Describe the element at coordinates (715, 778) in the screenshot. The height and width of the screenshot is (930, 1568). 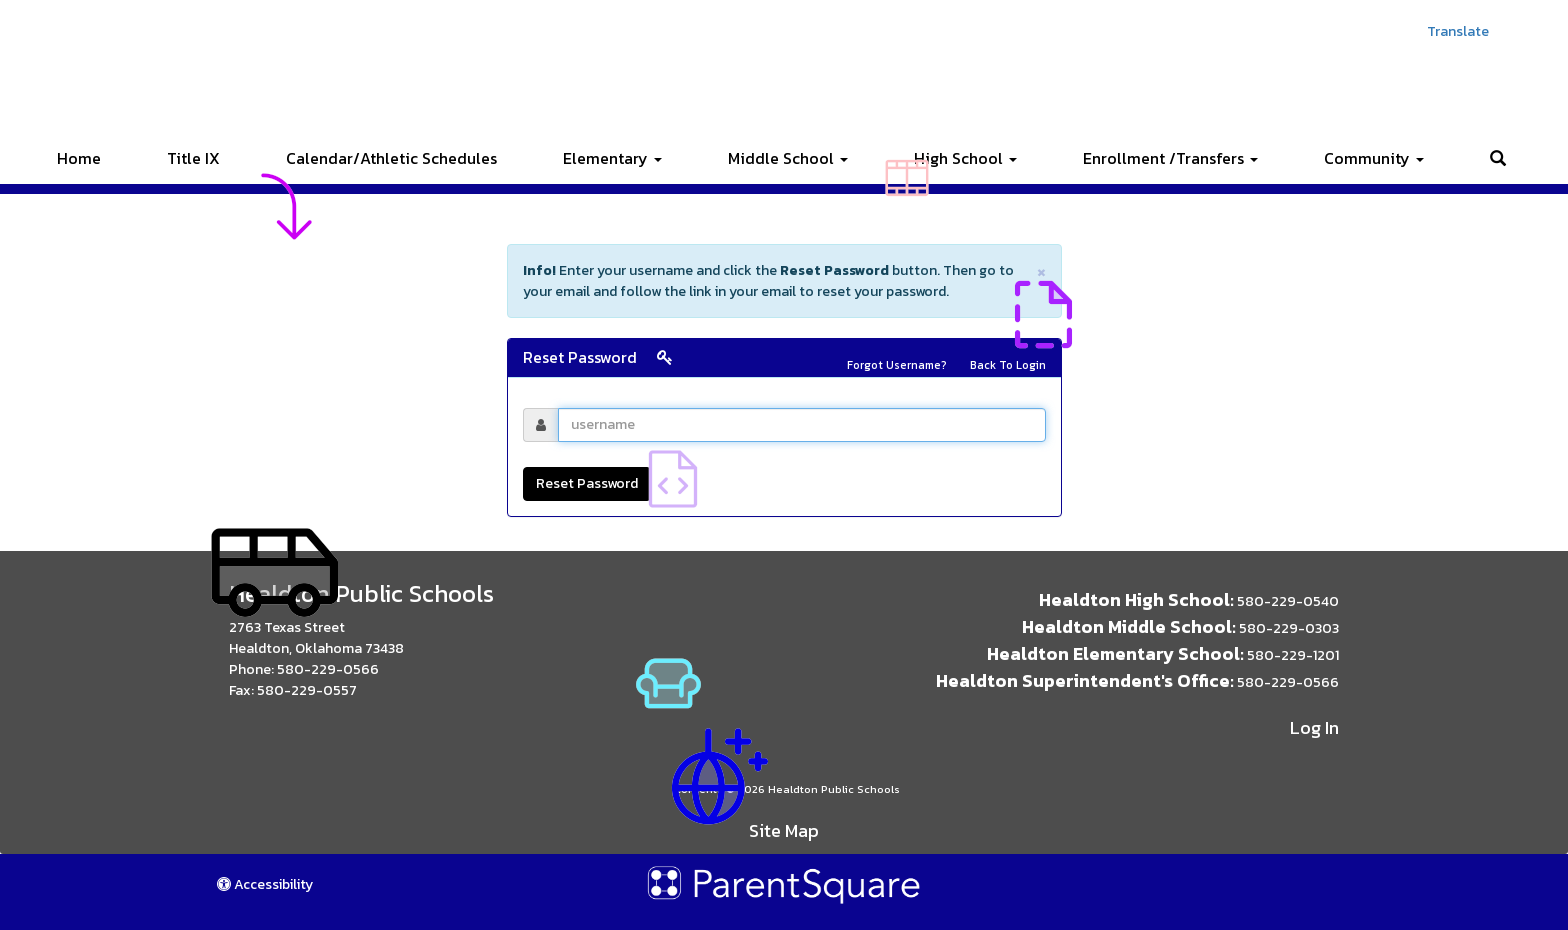
I see `access party or event mode` at that location.